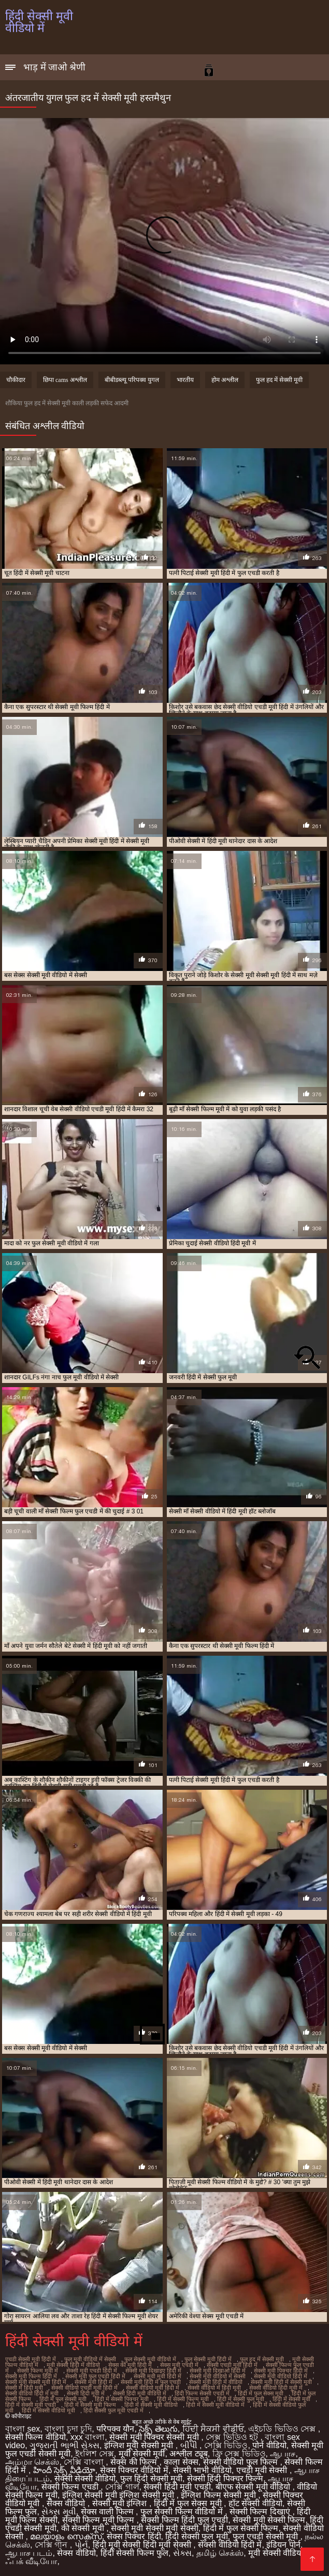 Image resolution: width=329 pixels, height=2576 pixels. Describe the element at coordinates (307, 1358) in the screenshot. I see `redo or retry a search` at that location.